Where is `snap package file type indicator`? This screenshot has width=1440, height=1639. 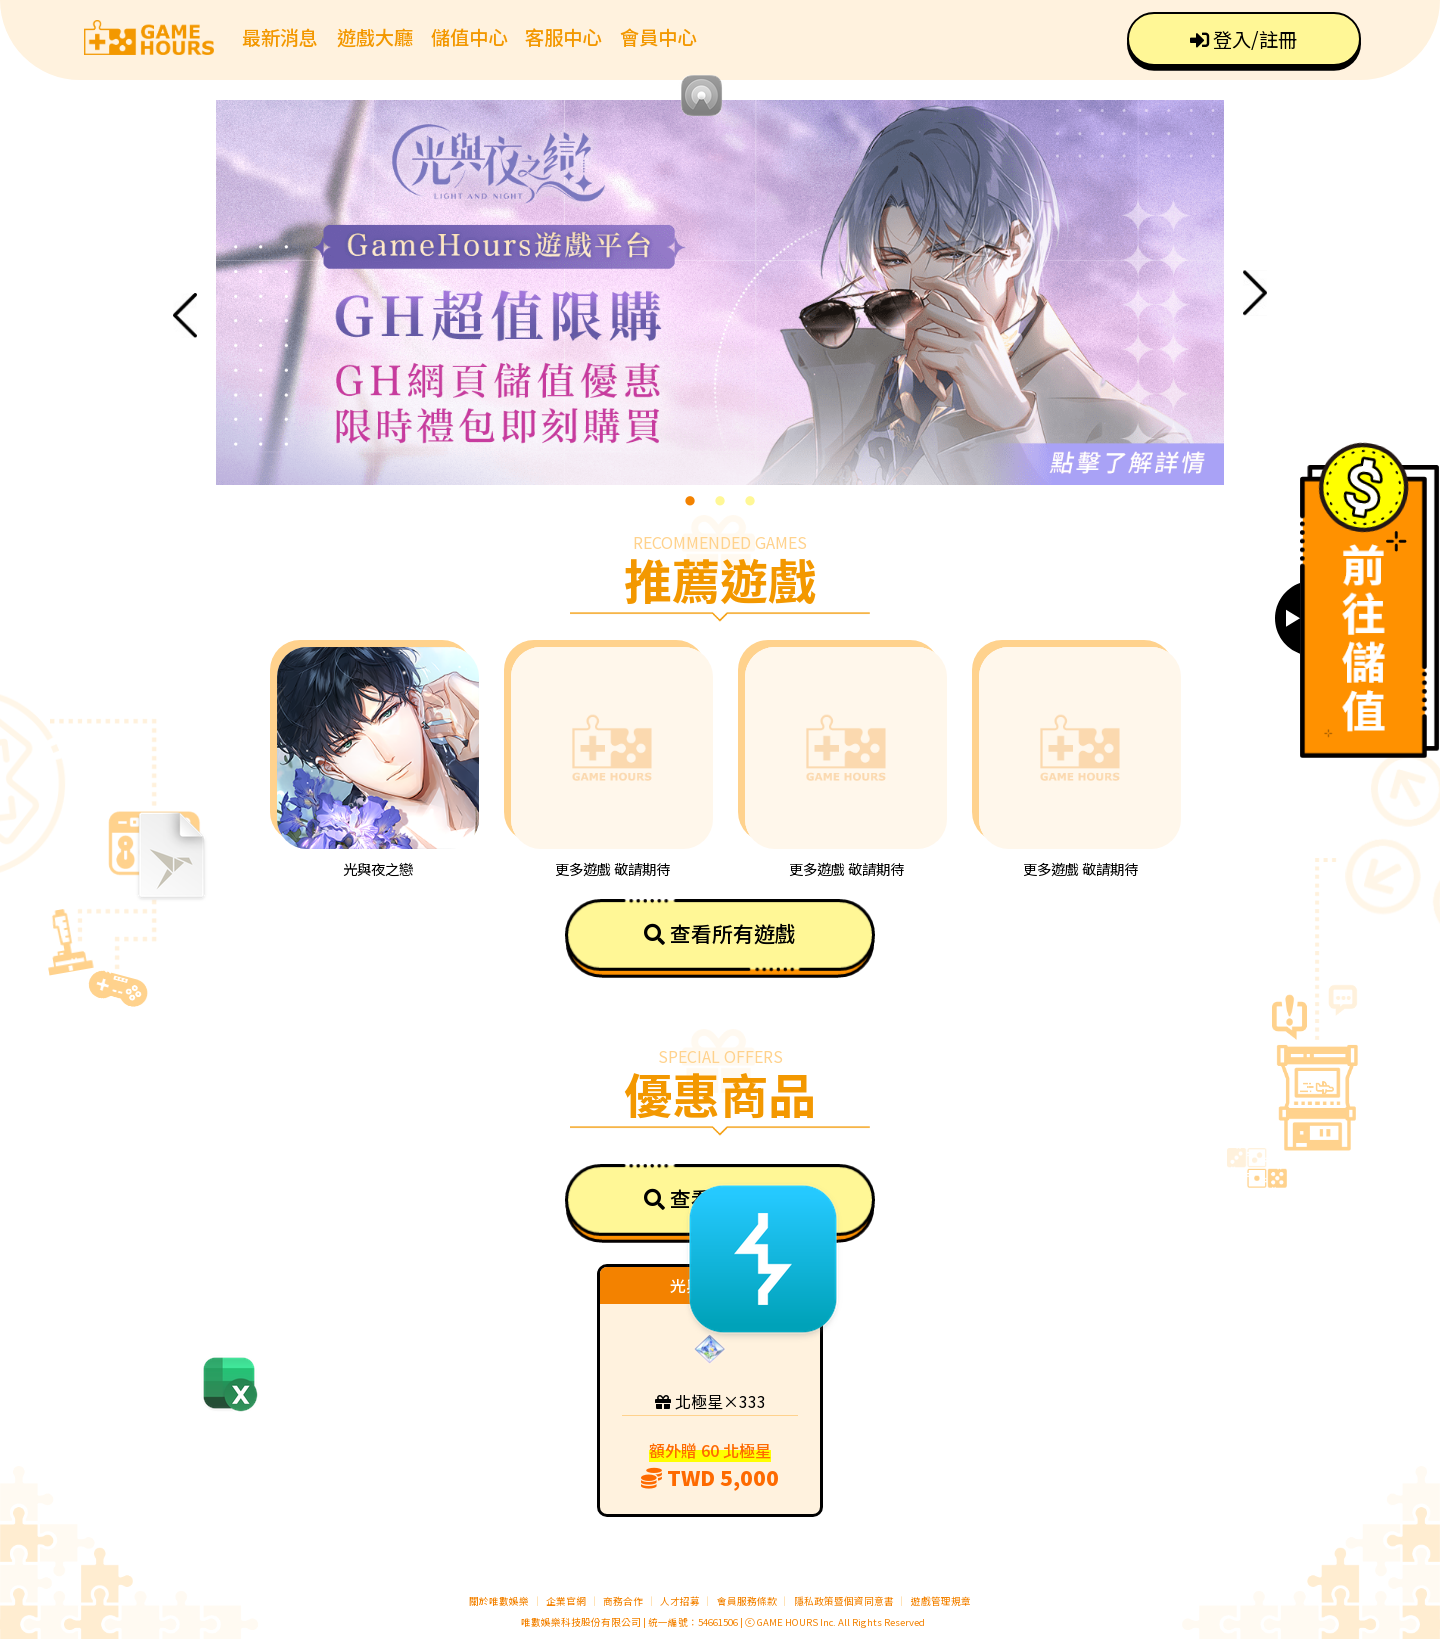 snap package file type indicator is located at coordinates (171, 856).